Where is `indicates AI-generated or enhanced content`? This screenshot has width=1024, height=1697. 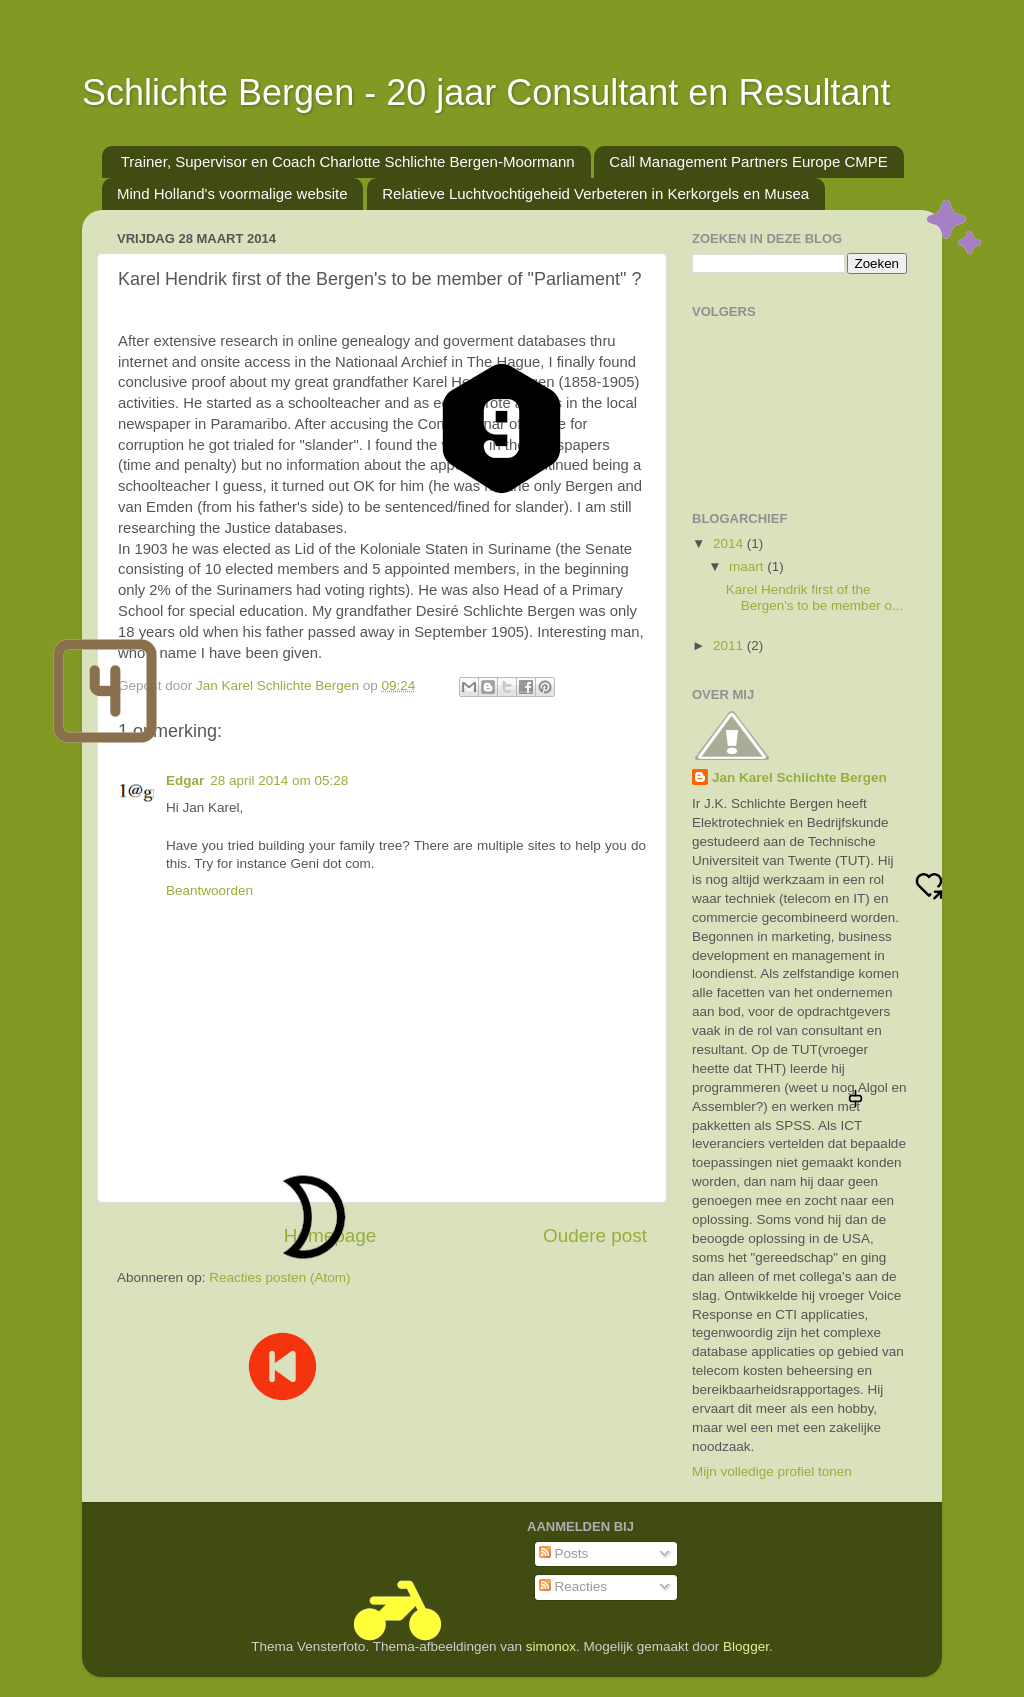
indicates AI-generated or enhanced content is located at coordinates (954, 227).